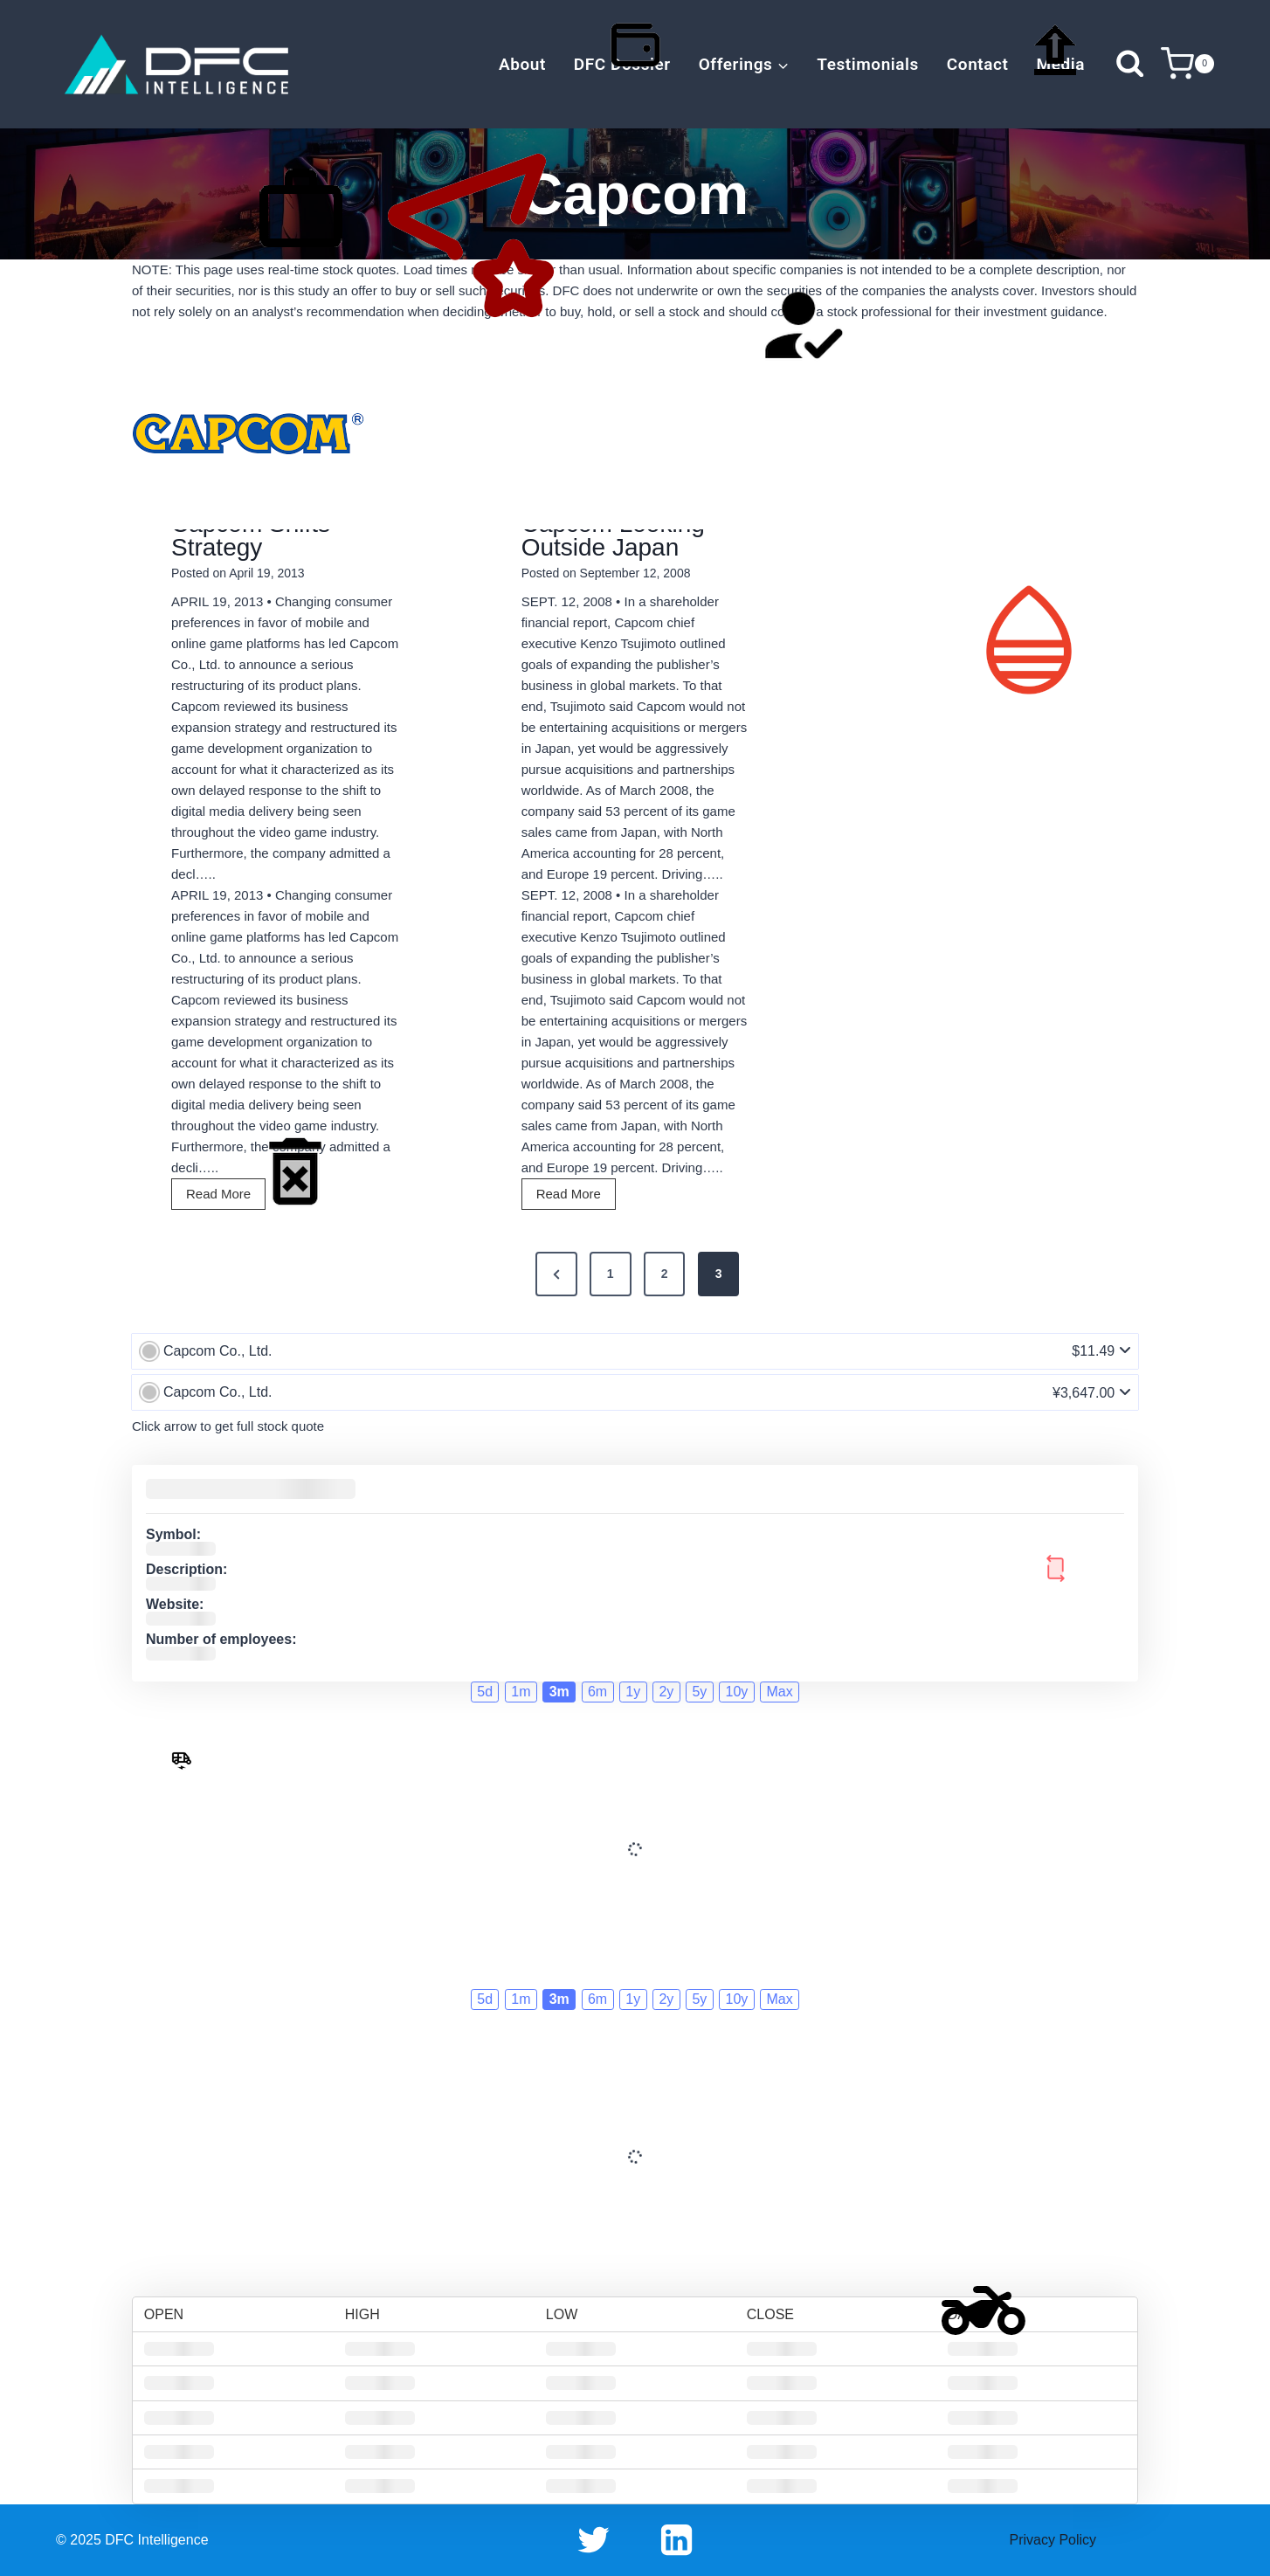 This screenshot has width=1270, height=2576. Describe the element at coordinates (1055, 52) in the screenshot. I see `upload a file from your device` at that location.